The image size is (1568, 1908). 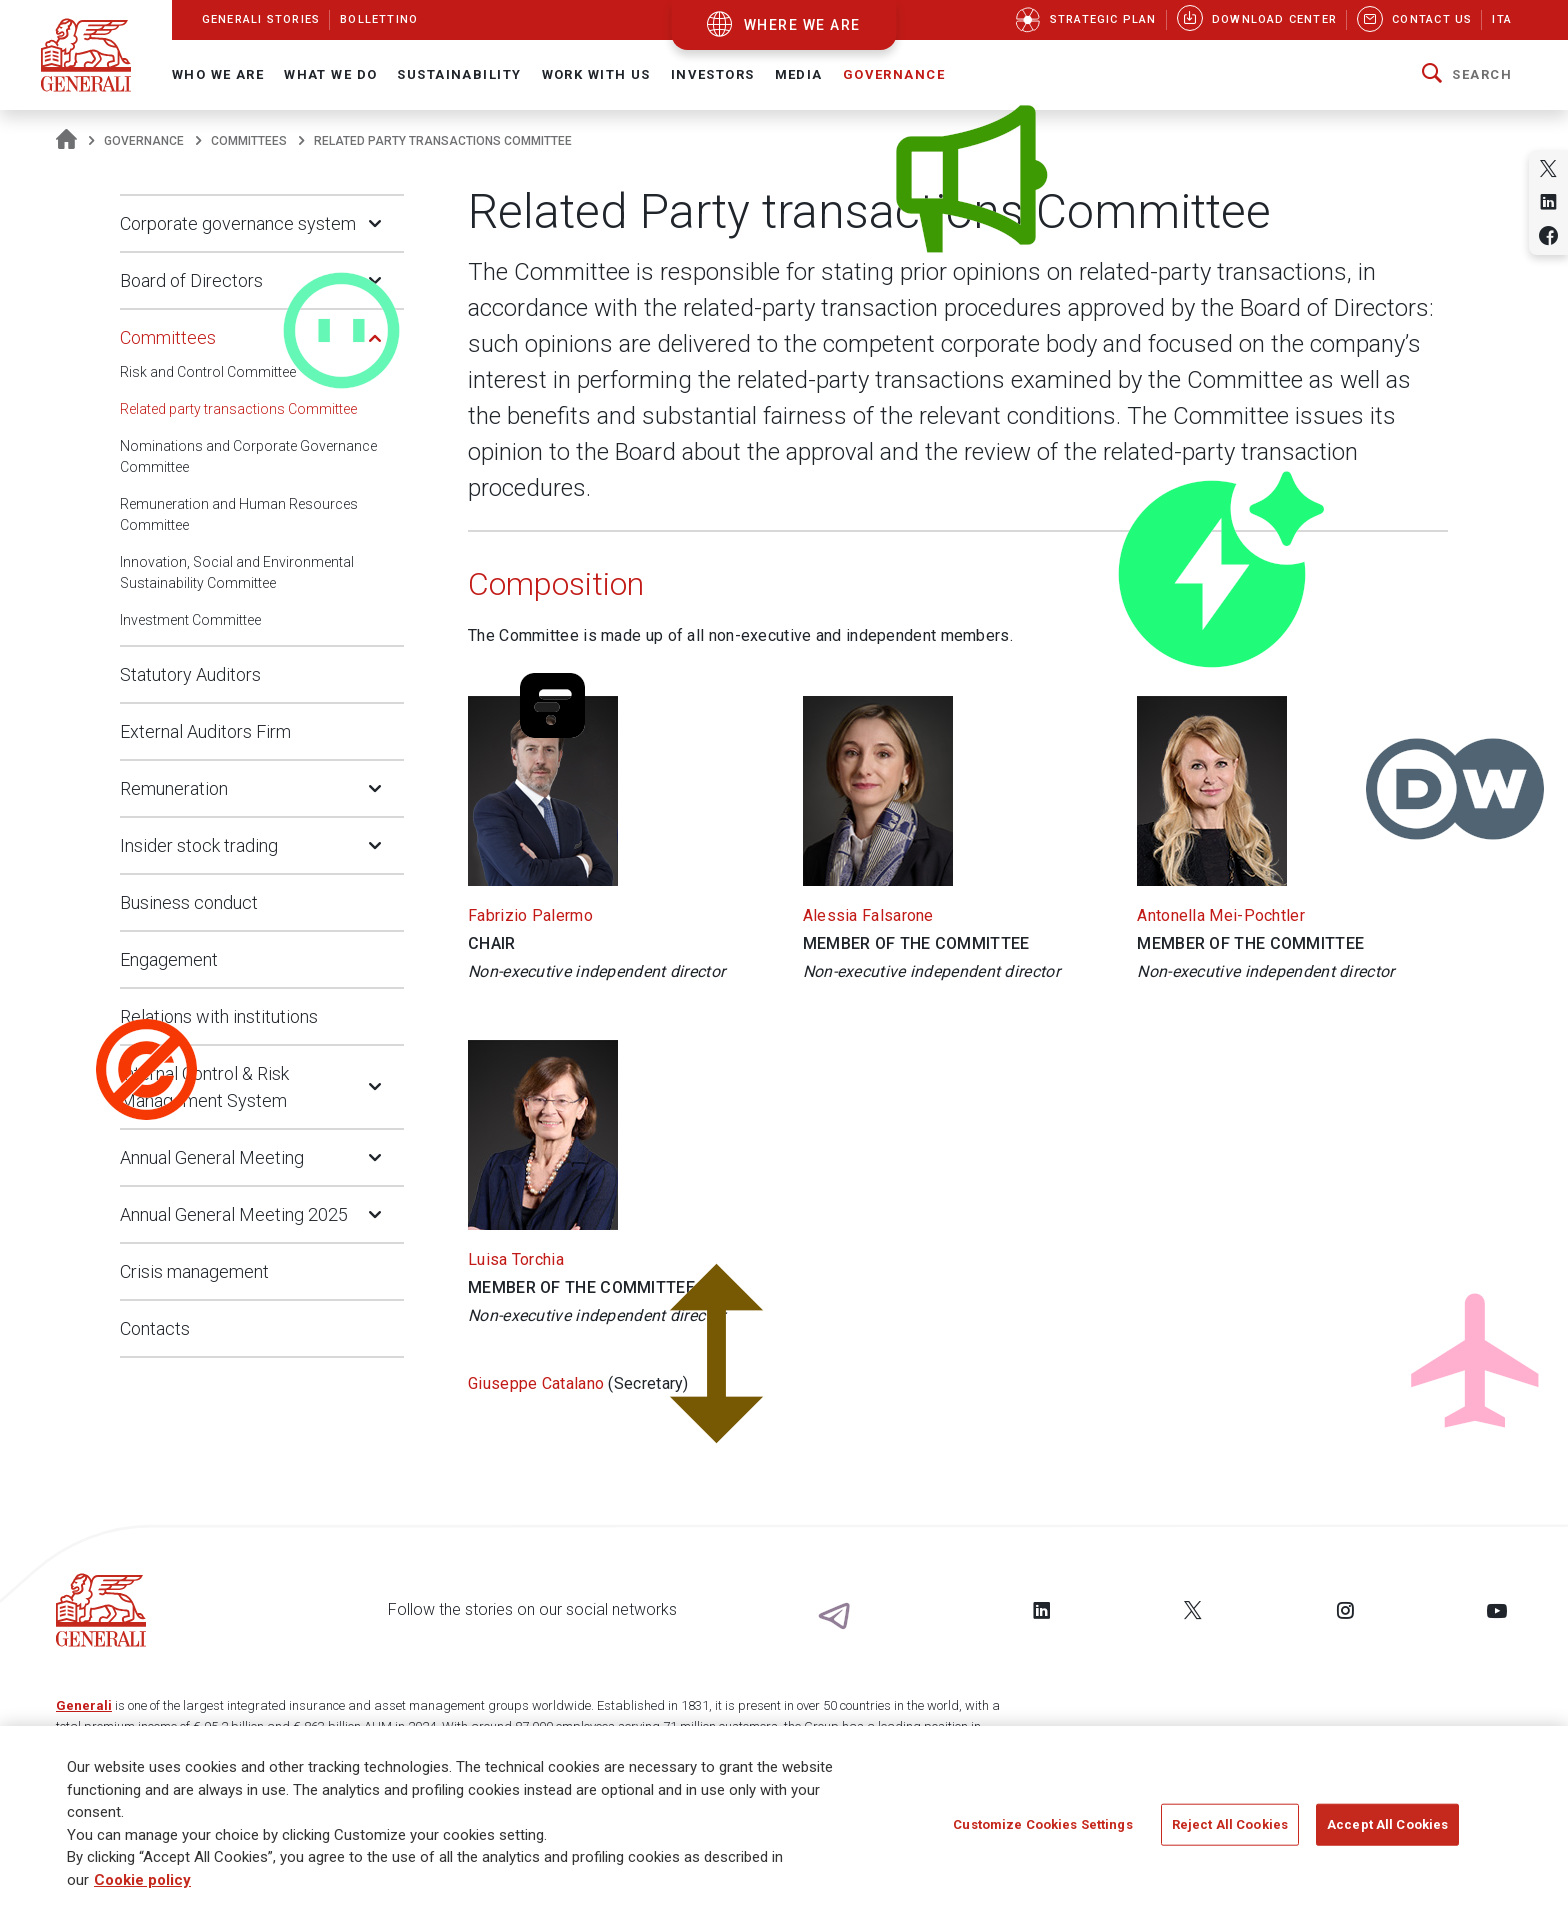 I want to click on open the Folo app, so click(x=552, y=705).